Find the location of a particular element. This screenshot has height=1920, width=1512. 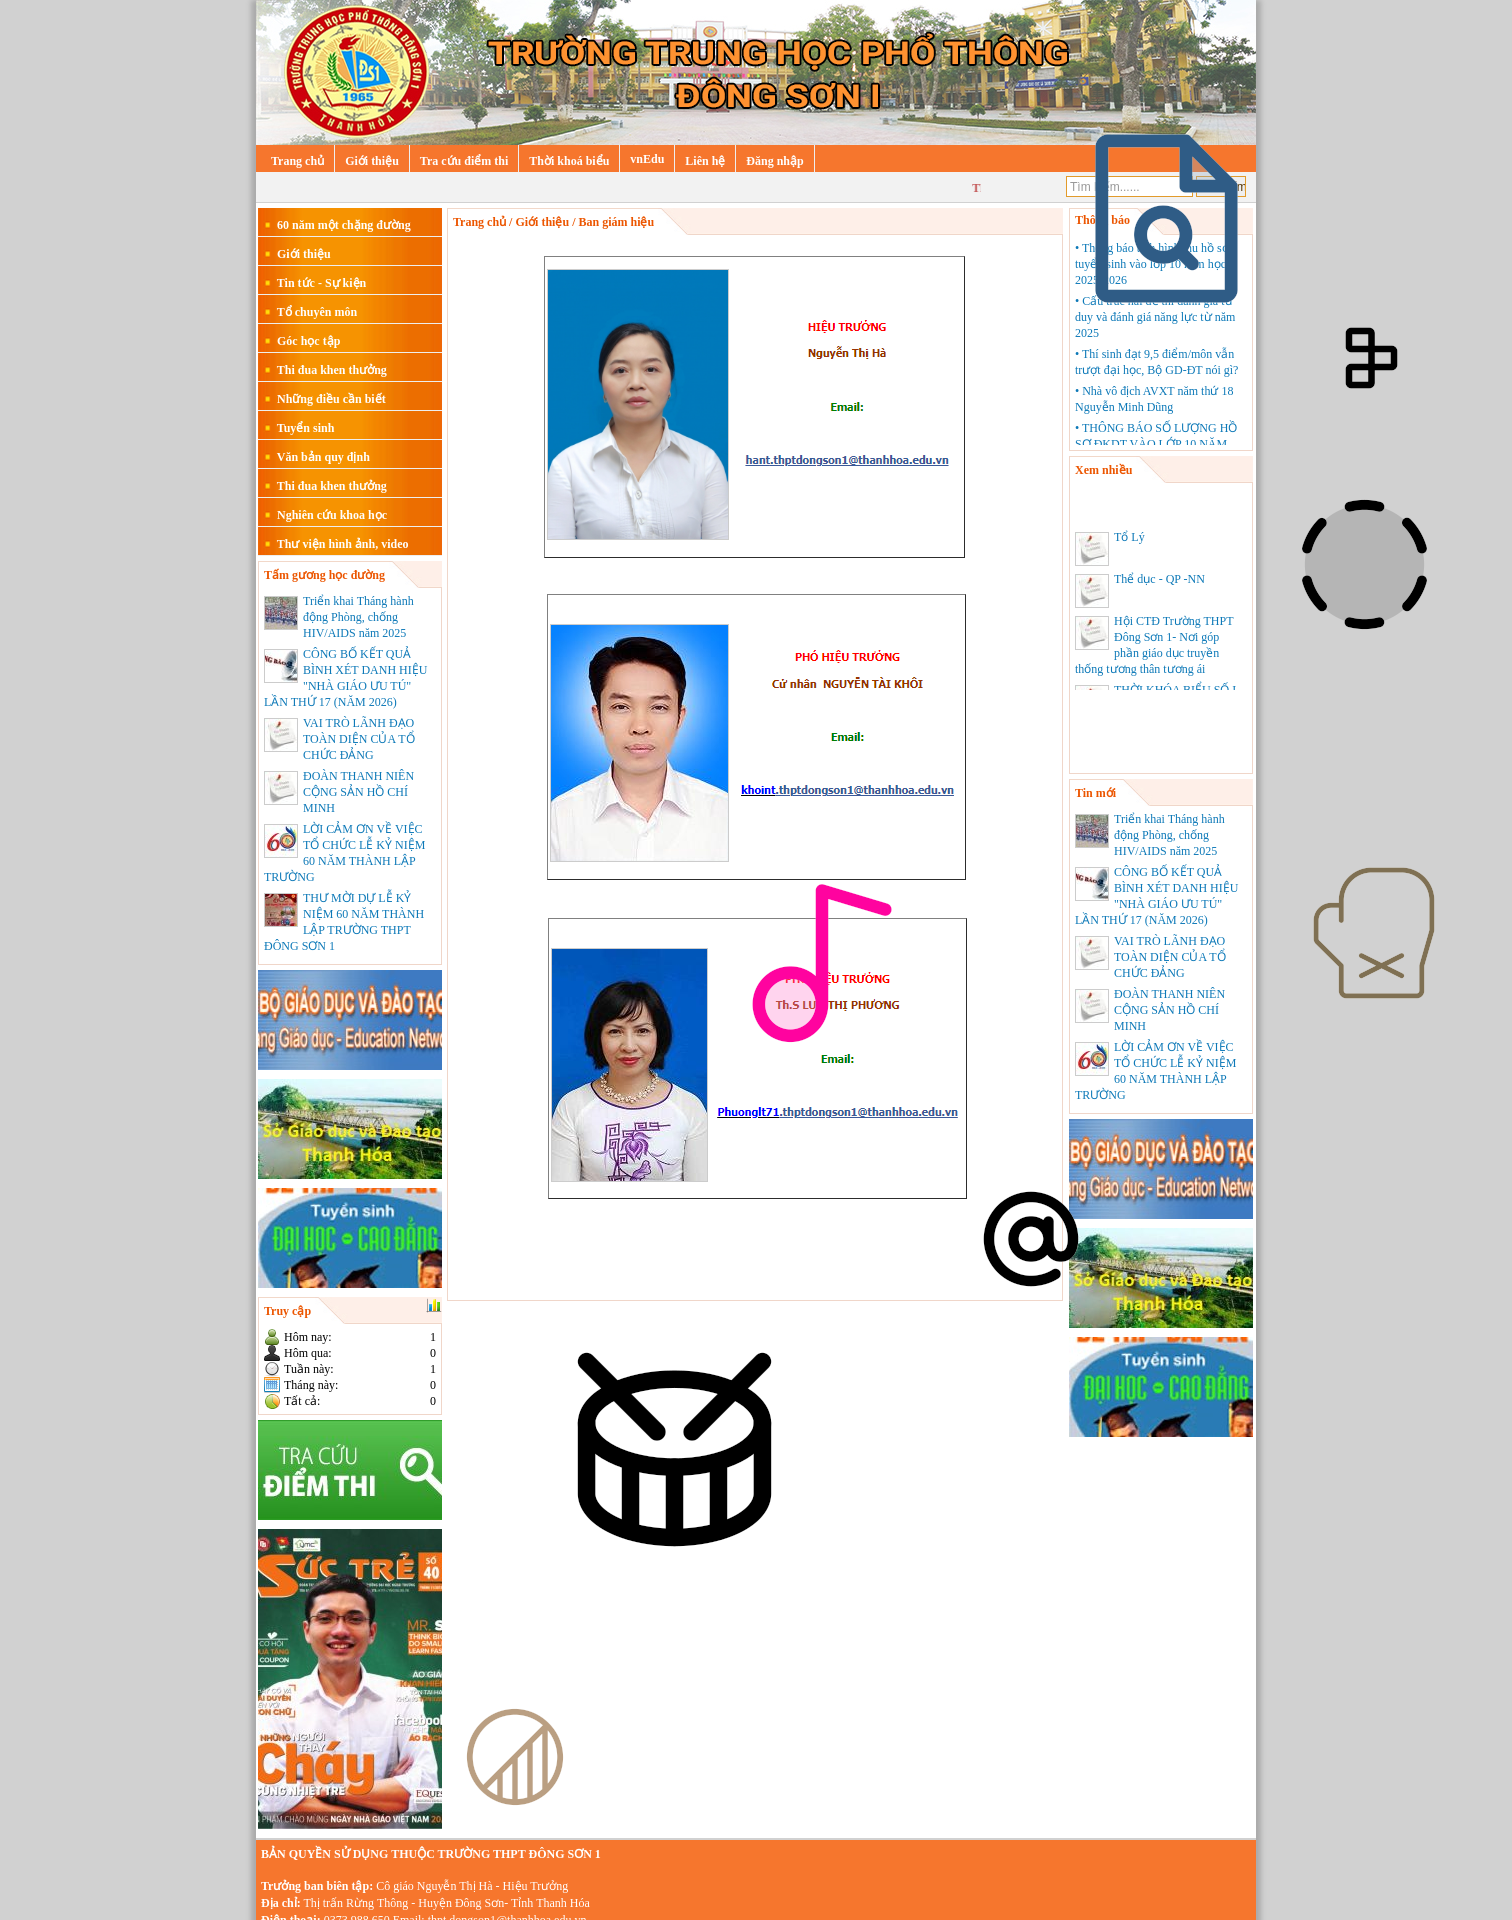

access music or audio tools is located at coordinates (674, 1449).